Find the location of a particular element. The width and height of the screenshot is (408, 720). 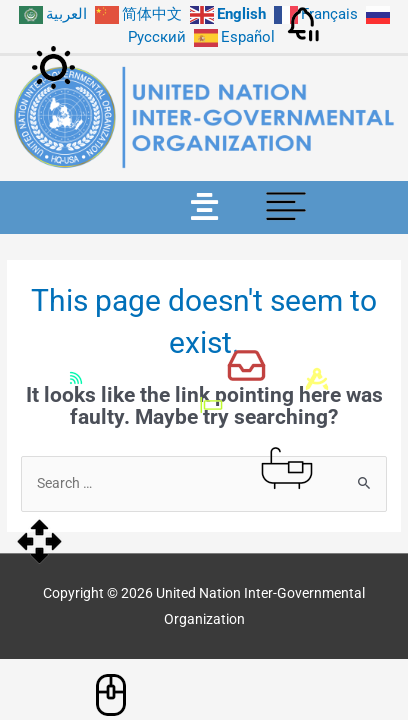

view your inbox is located at coordinates (246, 365).